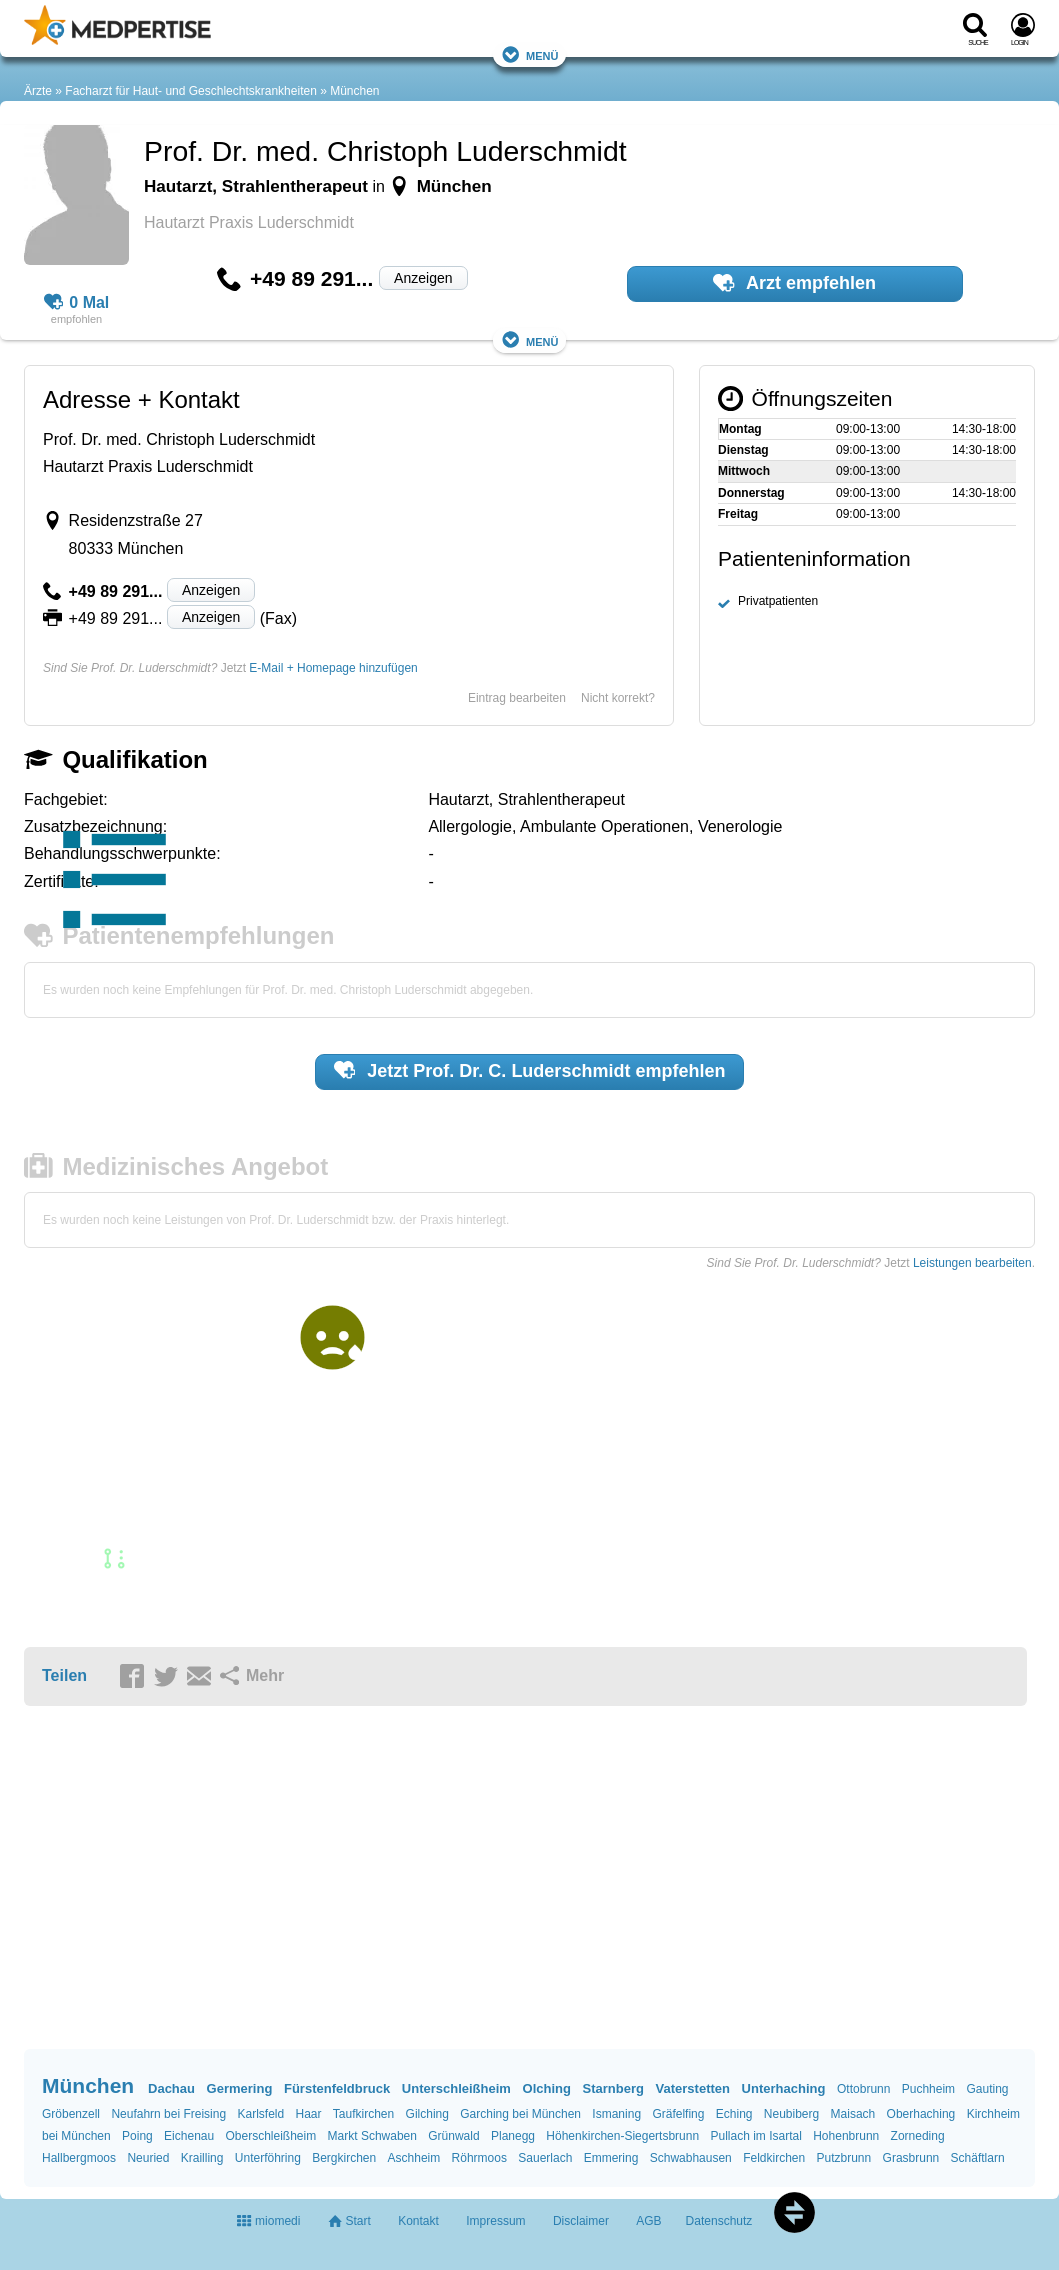  Describe the element at coordinates (332, 1337) in the screenshot. I see `indicate negative feedback or dissatisfaction` at that location.